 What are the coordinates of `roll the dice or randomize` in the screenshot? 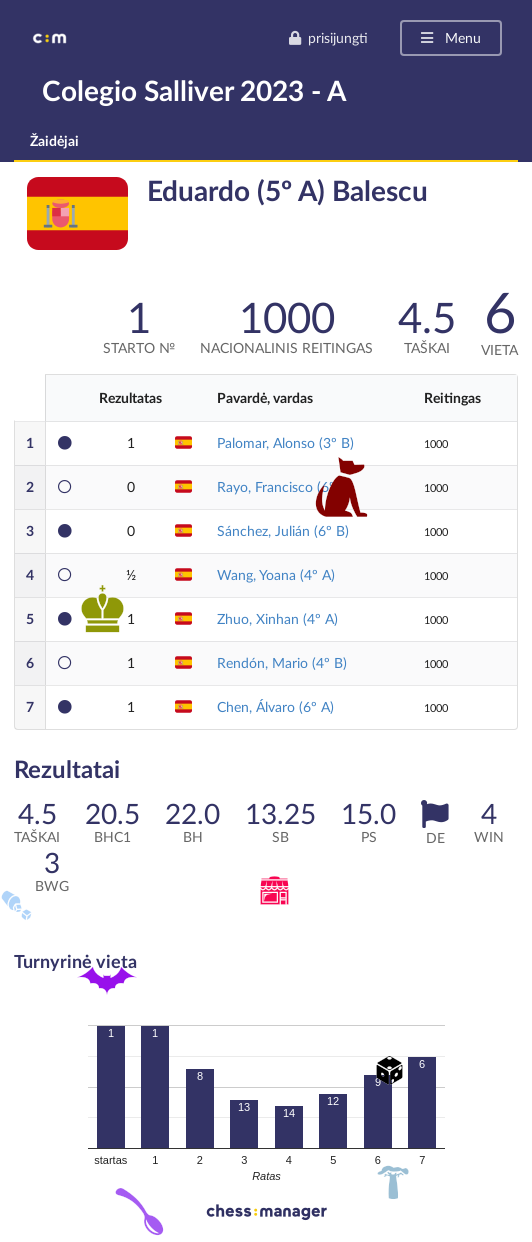 It's located at (389, 1070).